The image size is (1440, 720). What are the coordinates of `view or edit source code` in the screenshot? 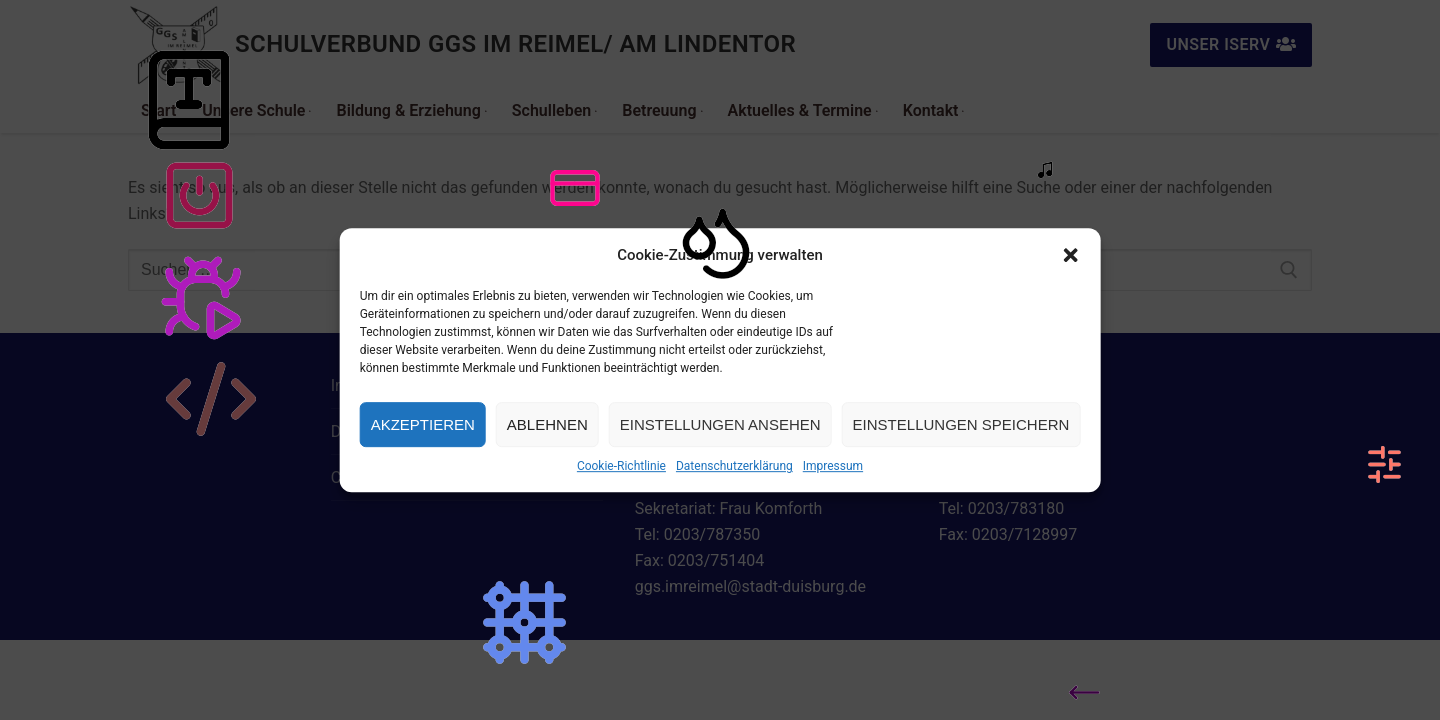 It's located at (211, 399).